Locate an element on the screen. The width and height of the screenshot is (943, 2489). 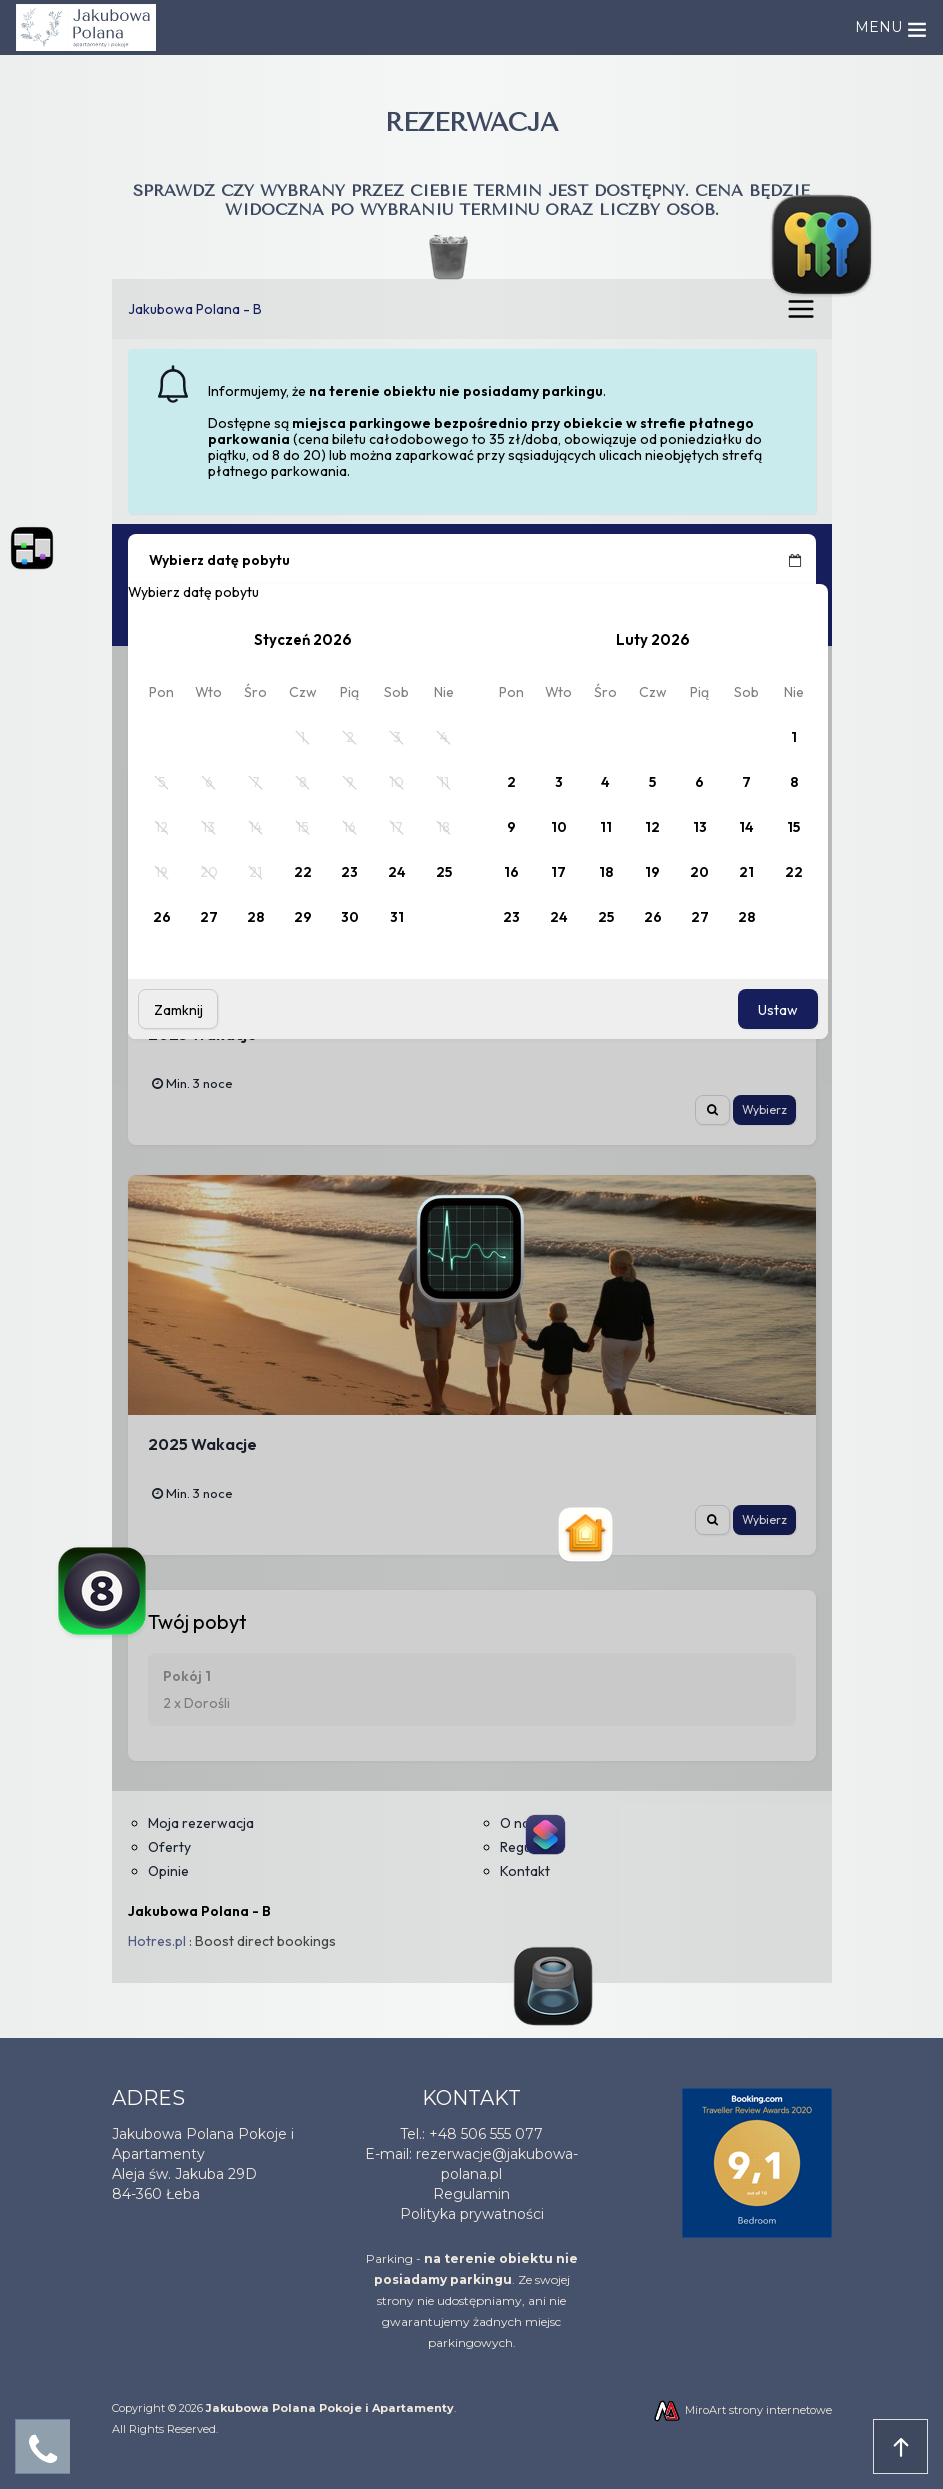
open Preview app to view images and PDFs is located at coordinates (553, 1986).